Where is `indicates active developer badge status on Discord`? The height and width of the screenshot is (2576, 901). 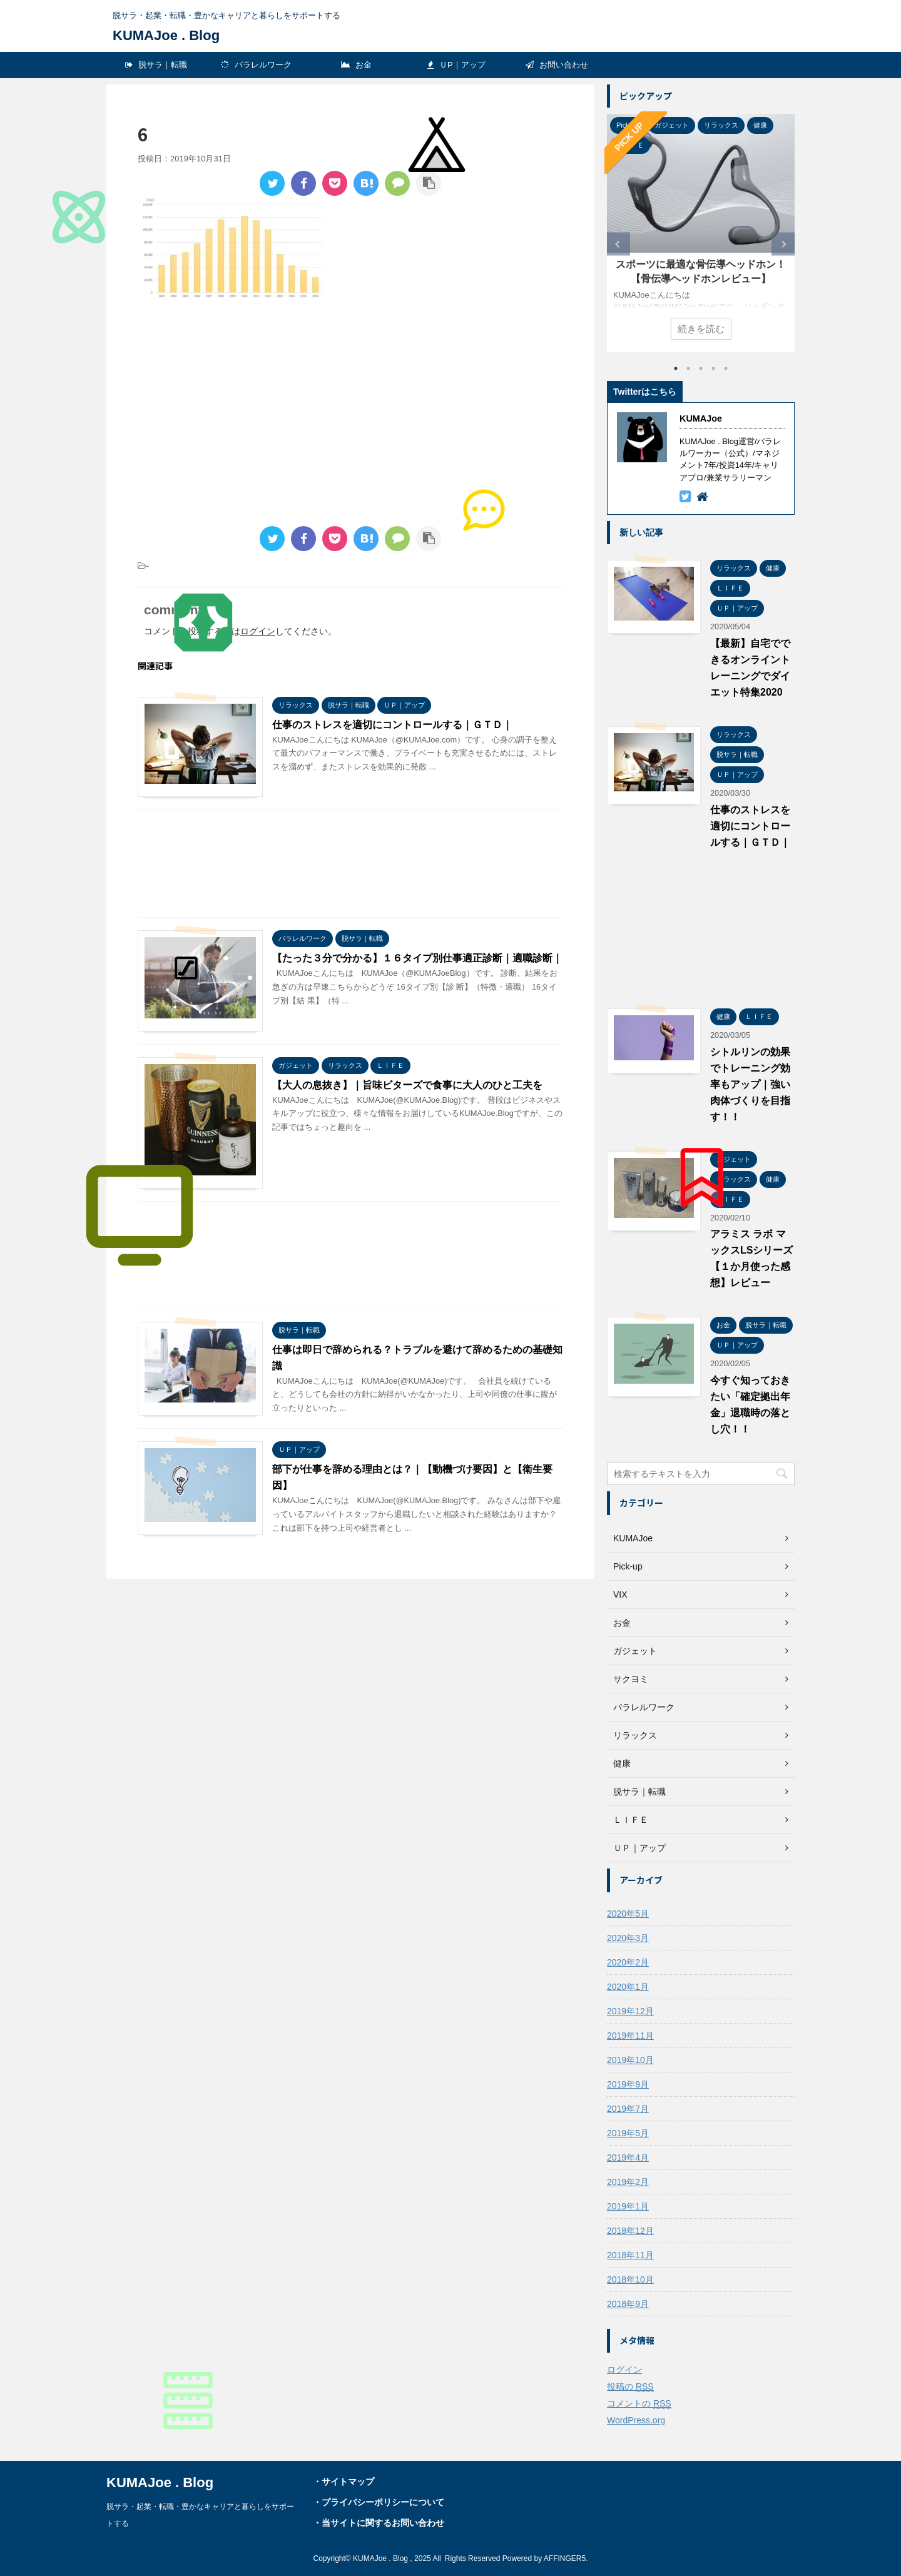
indicates active developer badge status on Discord is located at coordinates (203, 622).